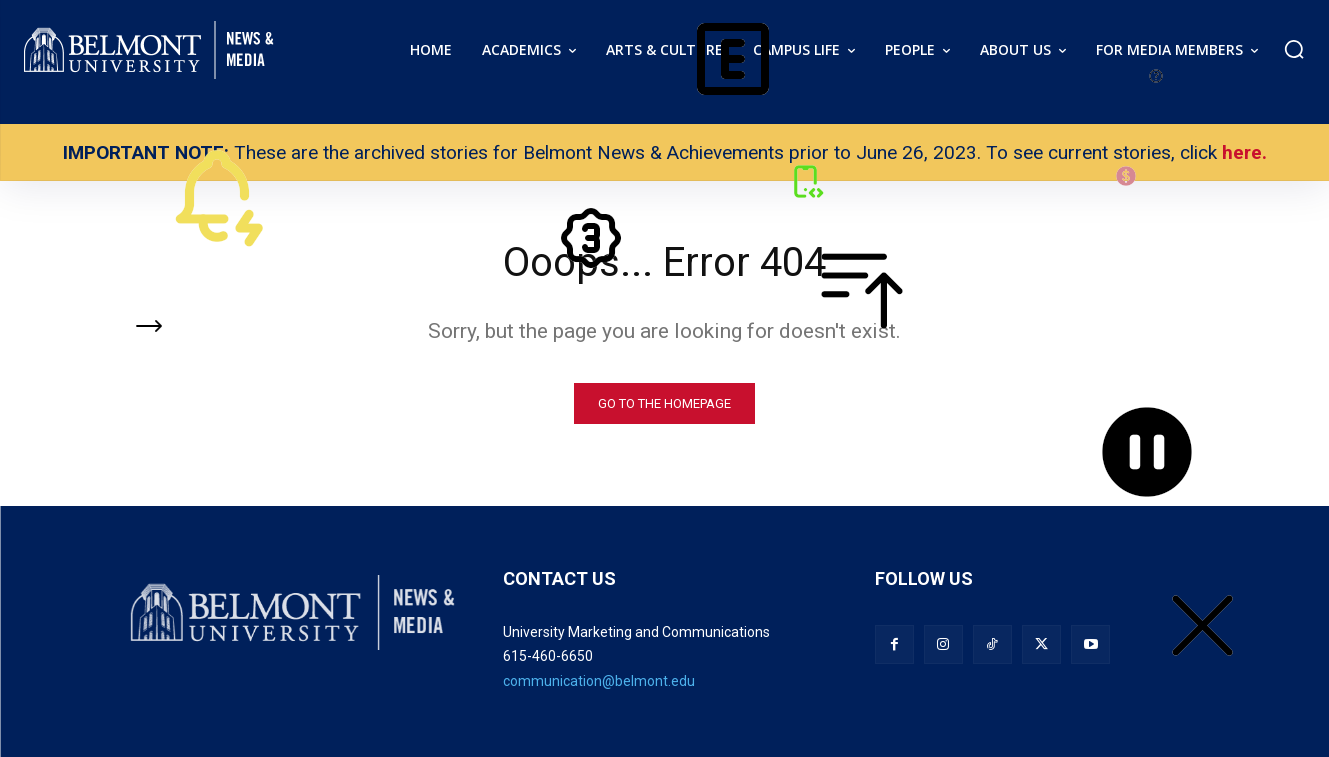 Image resolution: width=1329 pixels, height=757 pixels. I want to click on indicates explicit content warning, so click(733, 59).